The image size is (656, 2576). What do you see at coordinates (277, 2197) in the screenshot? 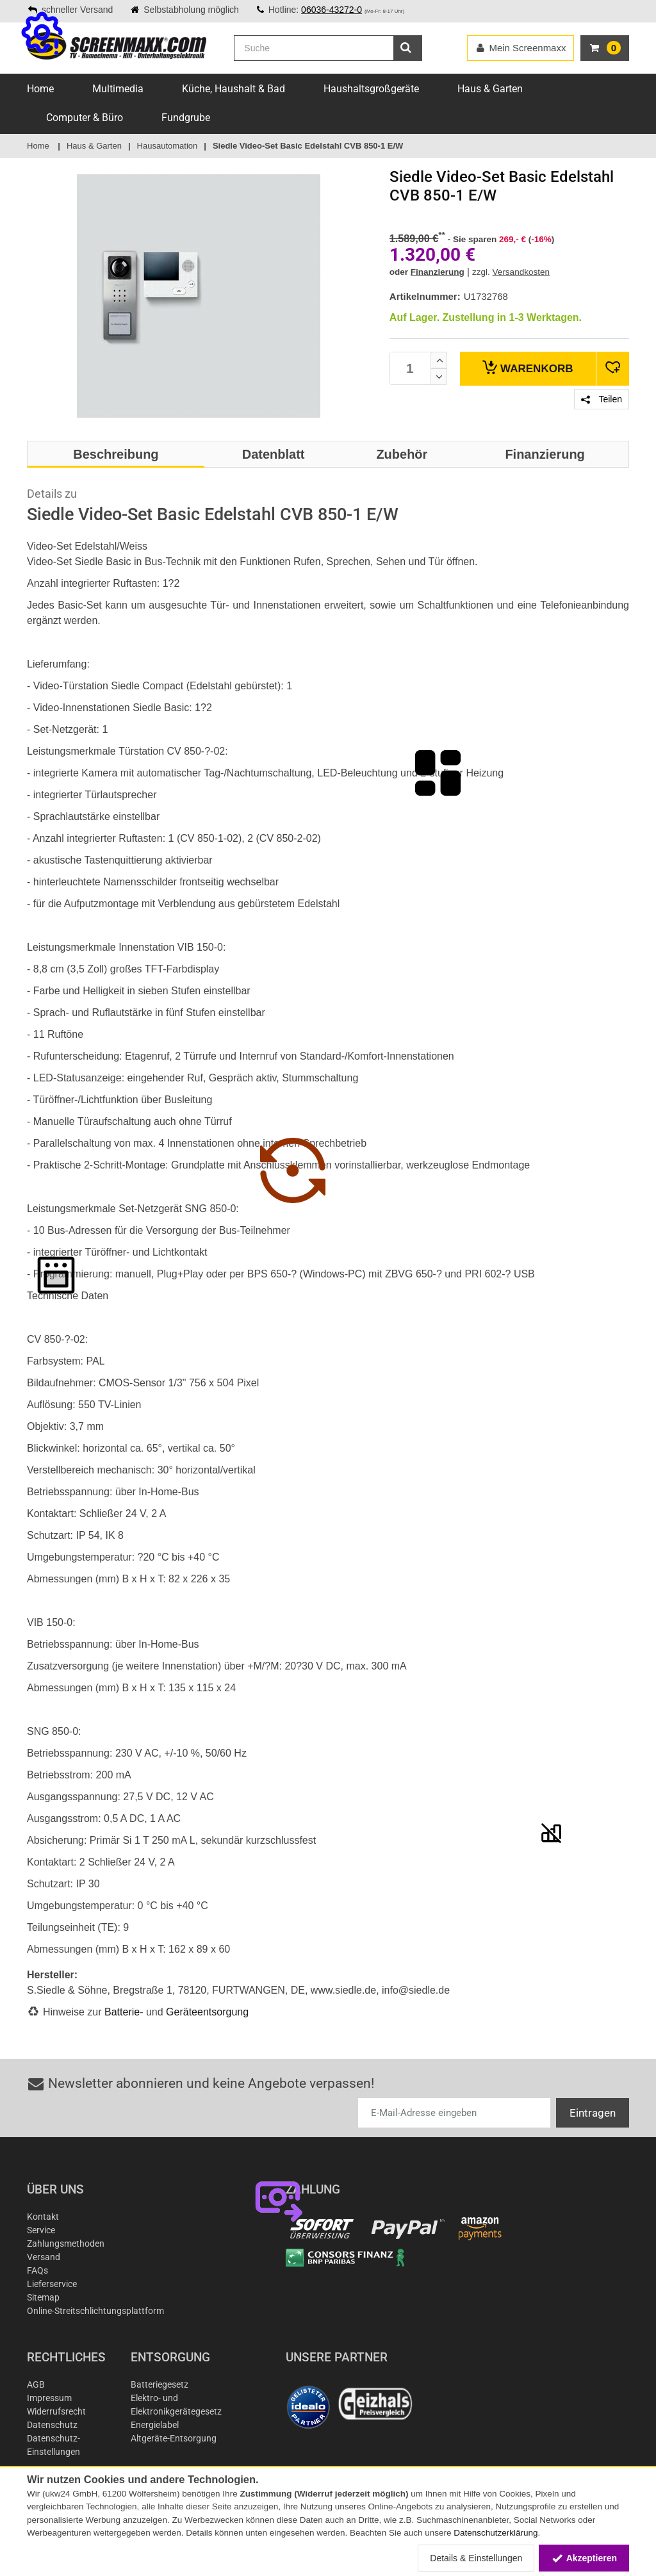
I see `transfer money or send funds` at bounding box center [277, 2197].